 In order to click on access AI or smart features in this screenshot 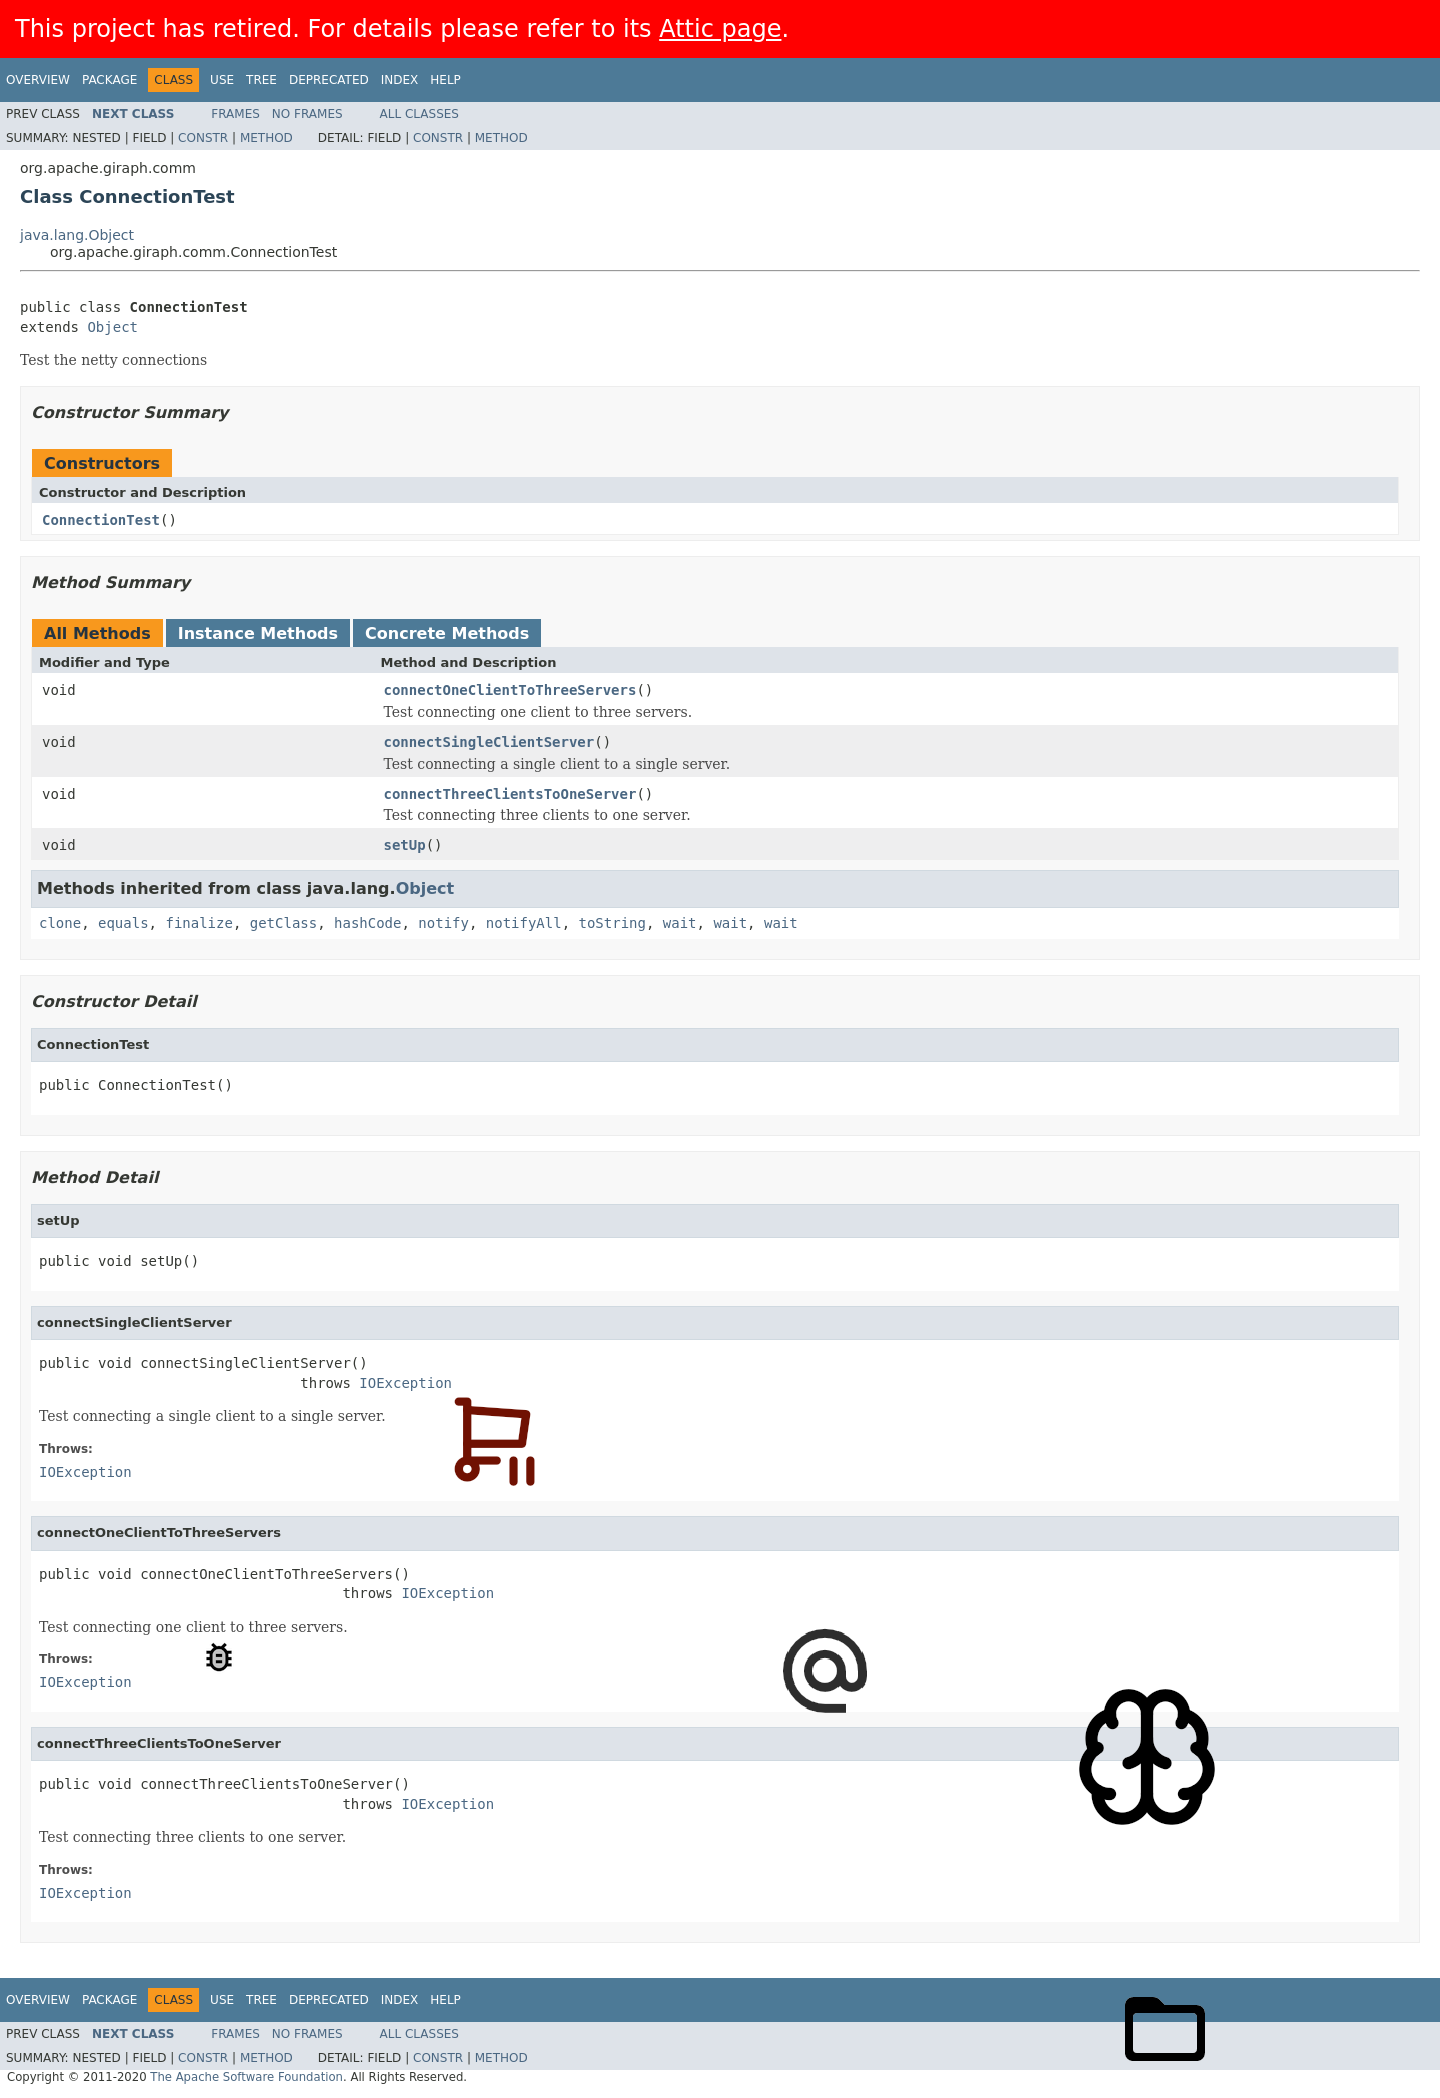, I will do `click(1147, 1757)`.